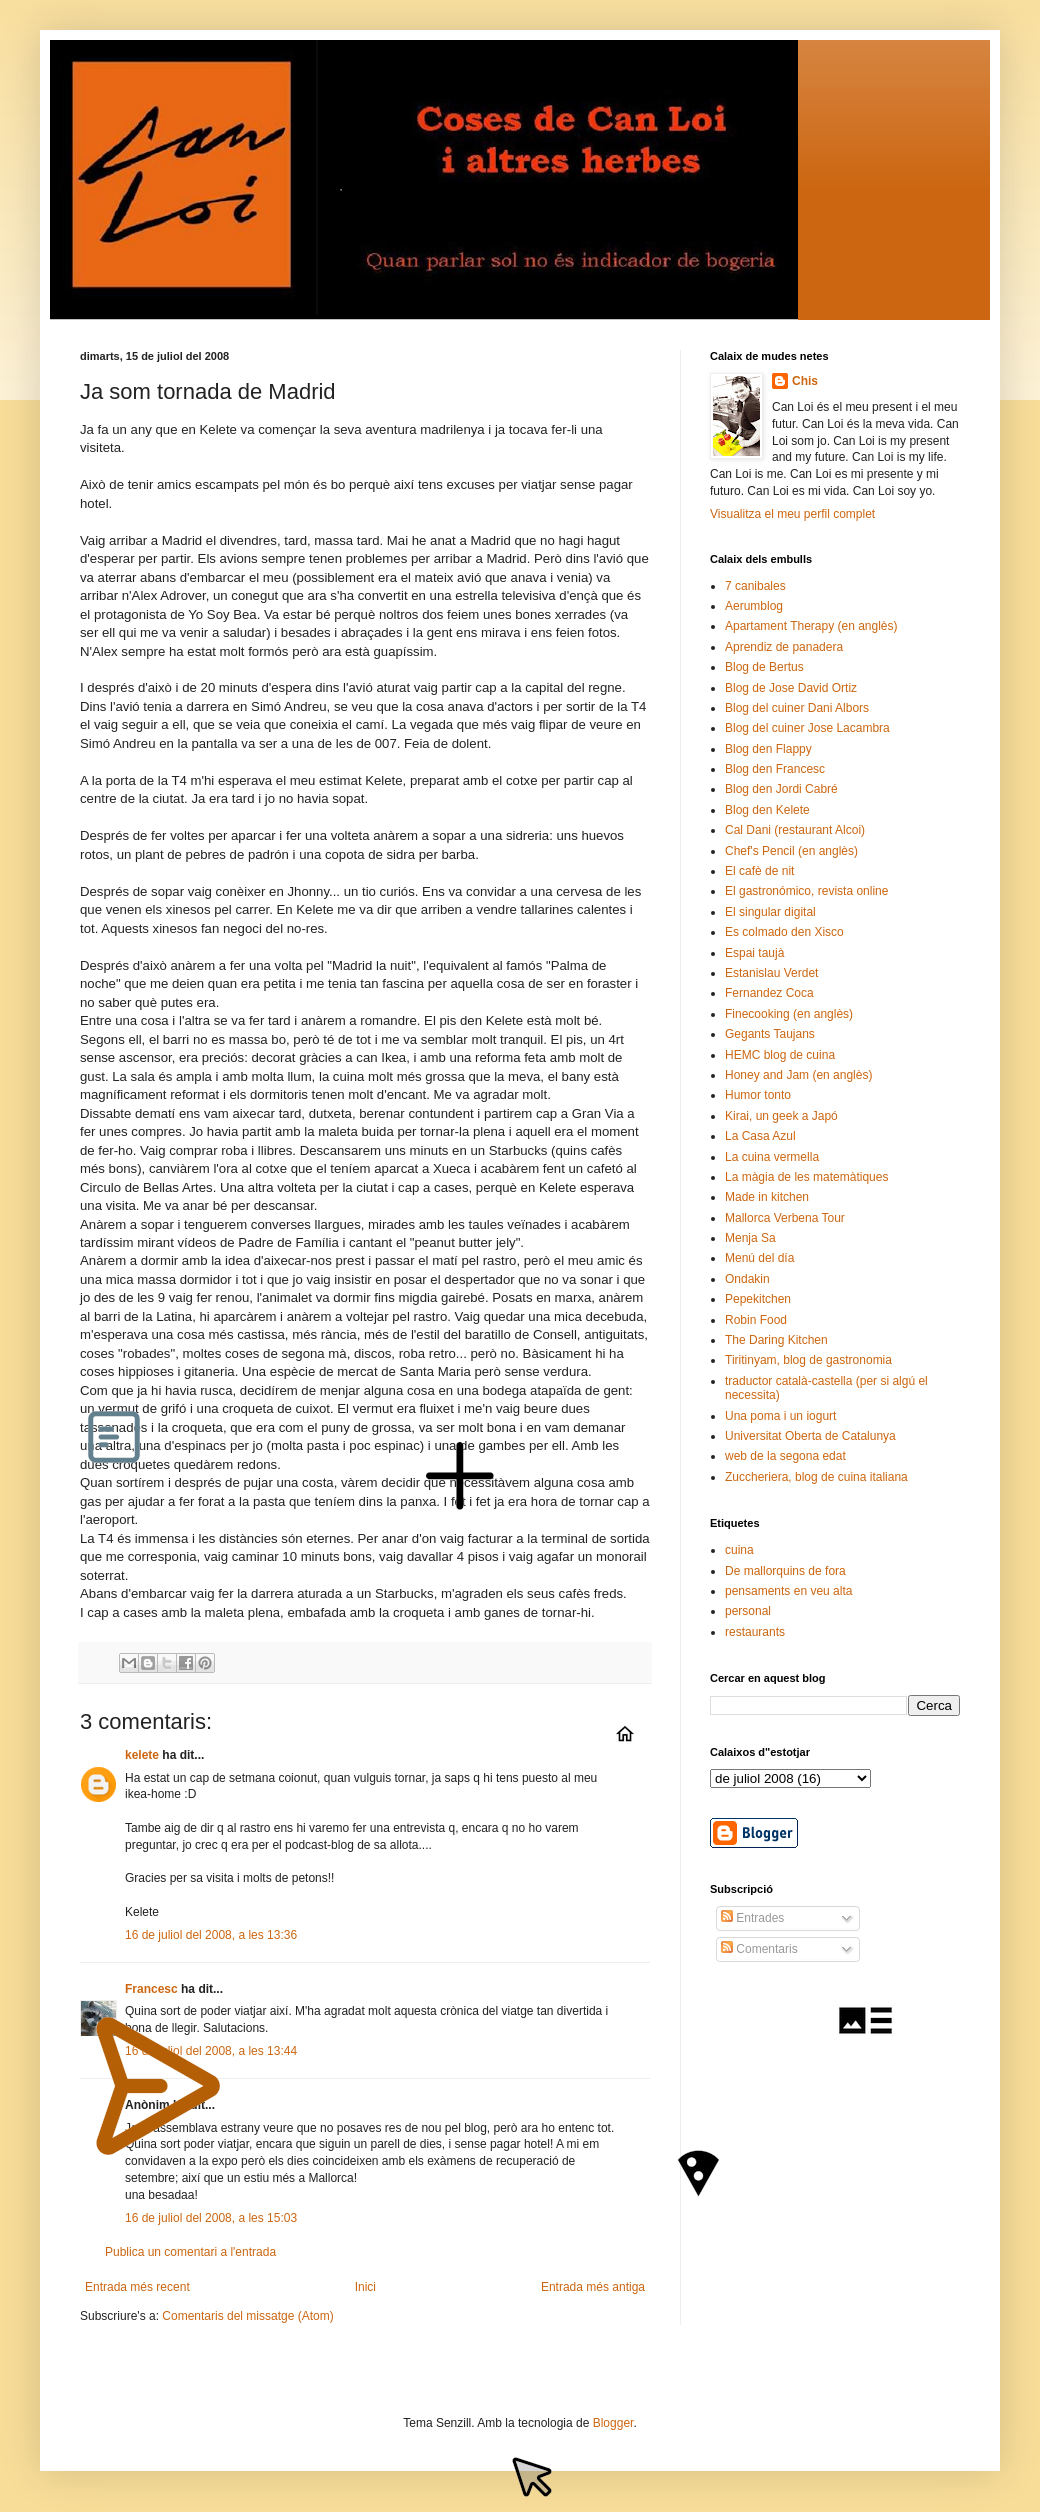 The height and width of the screenshot is (2512, 1040). What do you see at coordinates (625, 1734) in the screenshot?
I see `navigate to home screen` at bounding box center [625, 1734].